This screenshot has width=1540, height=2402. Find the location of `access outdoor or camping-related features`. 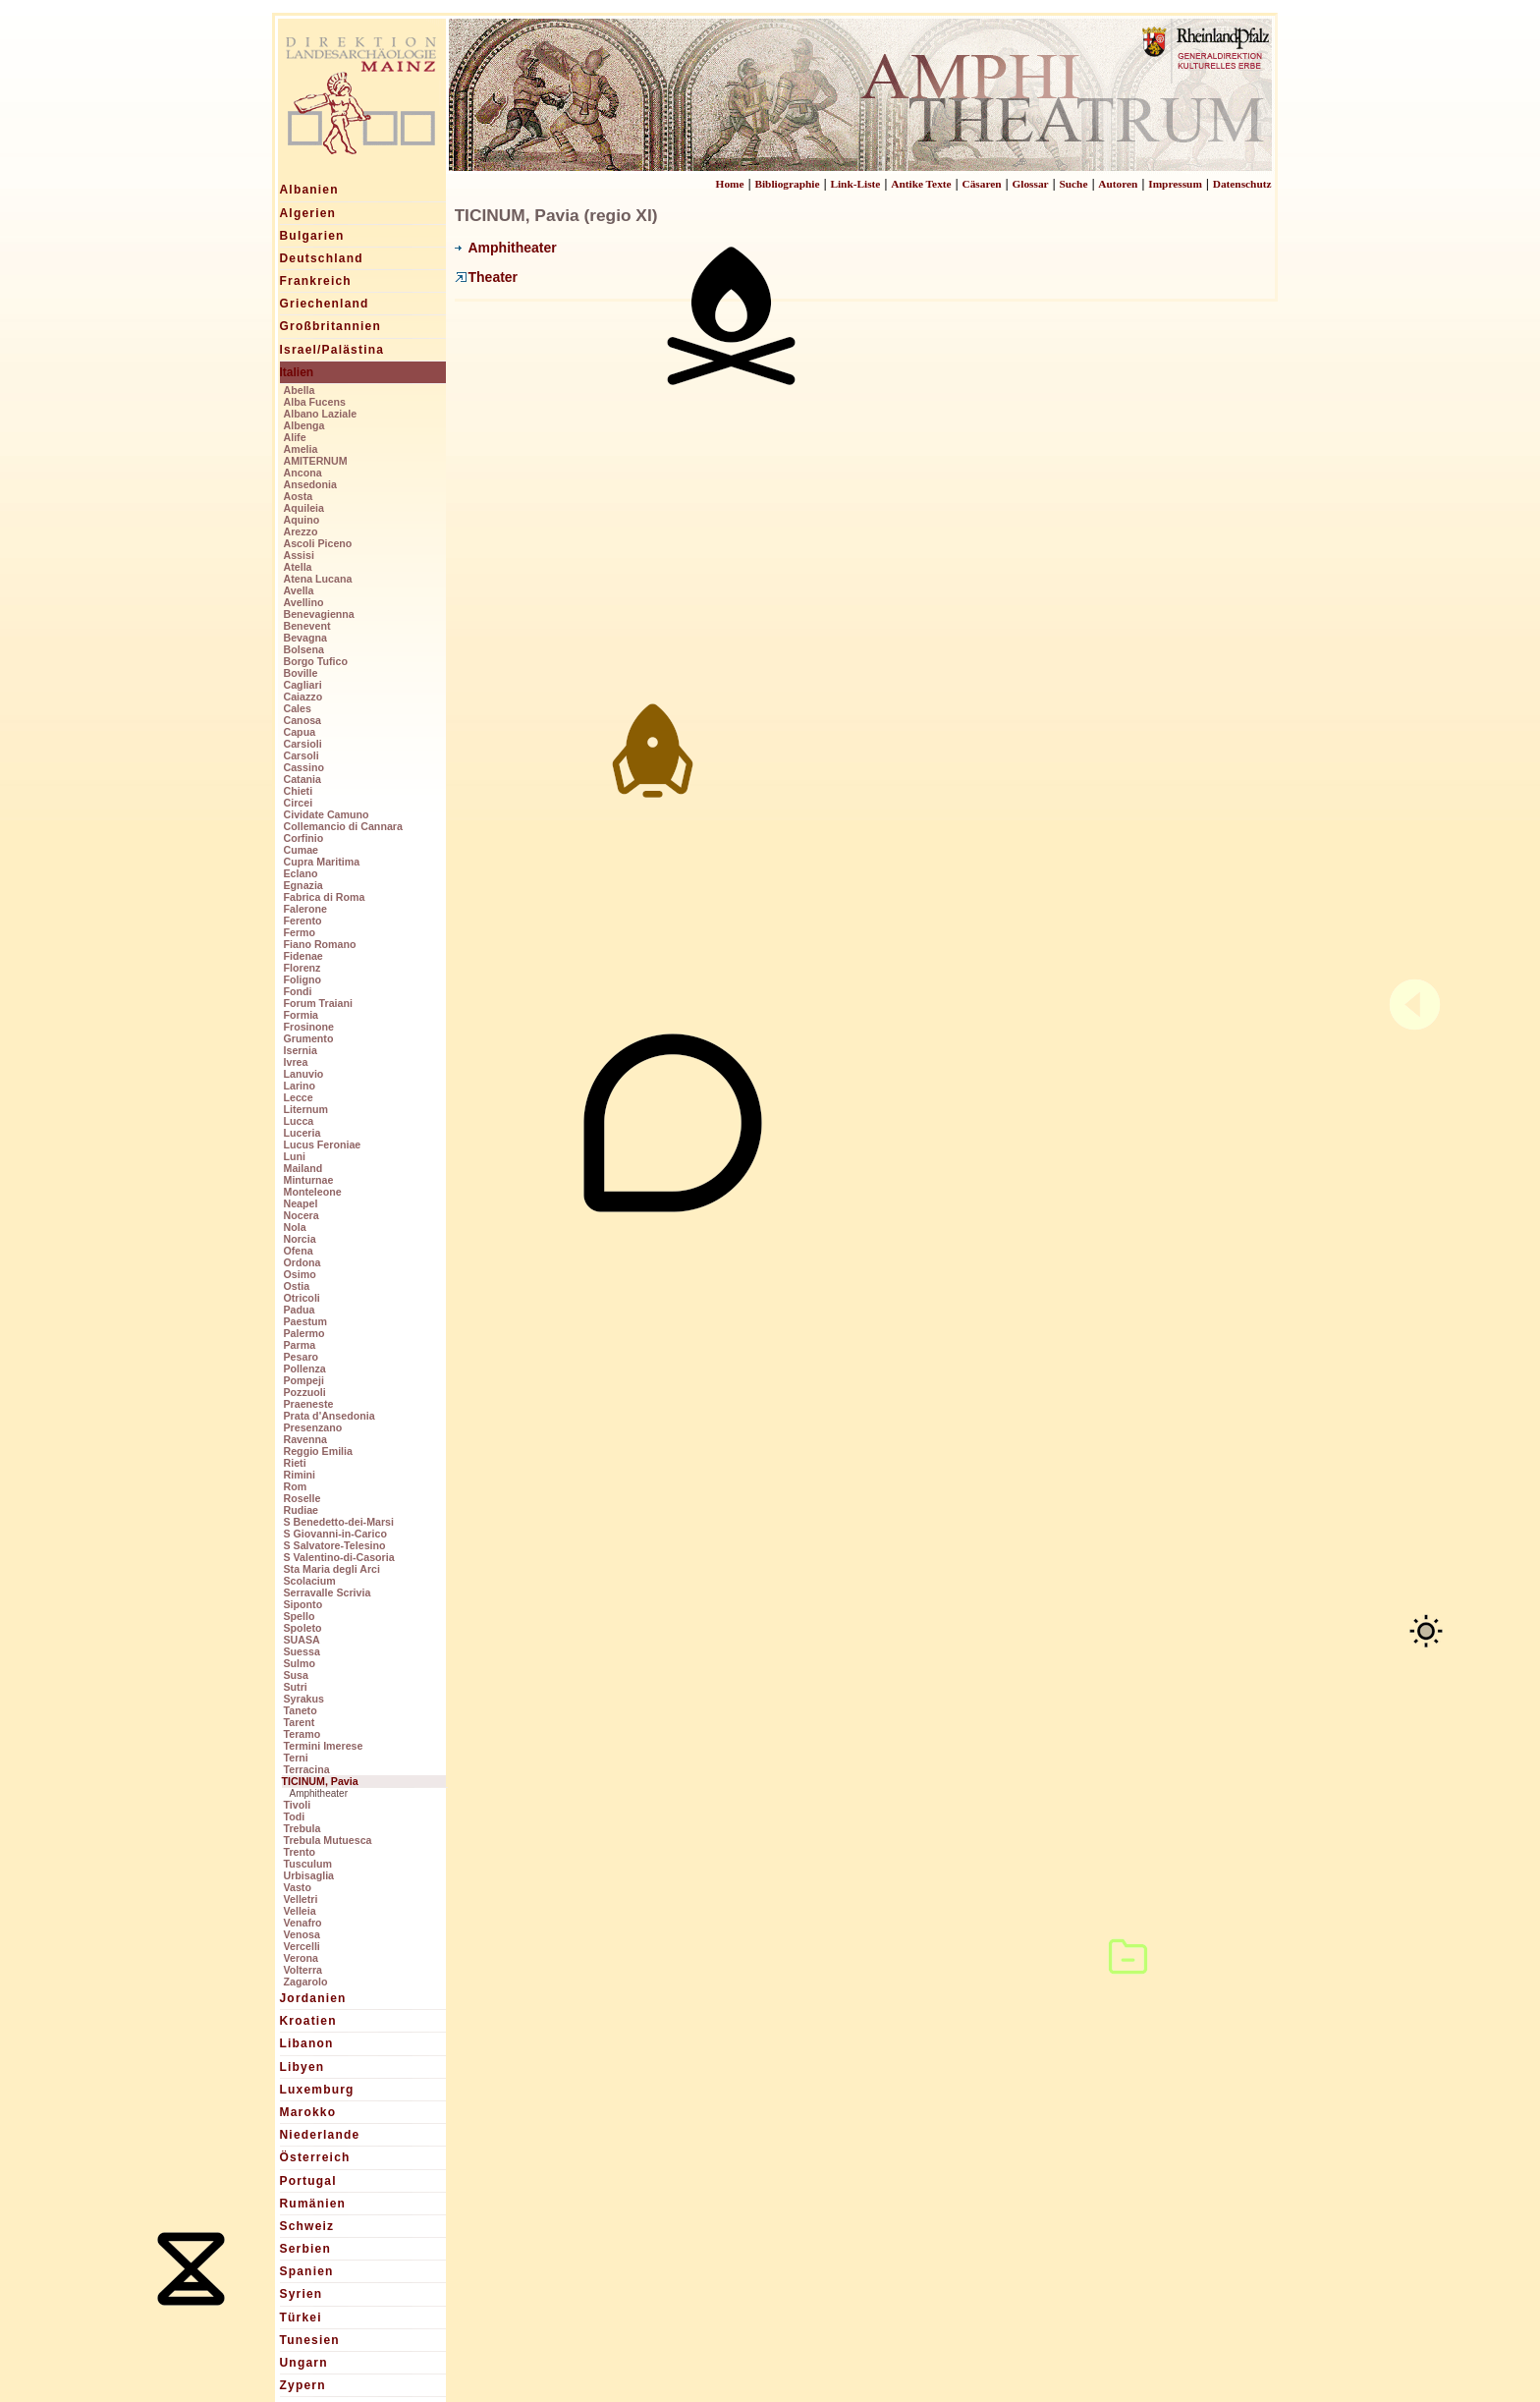

access outdoor or camping-related features is located at coordinates (731, 315).